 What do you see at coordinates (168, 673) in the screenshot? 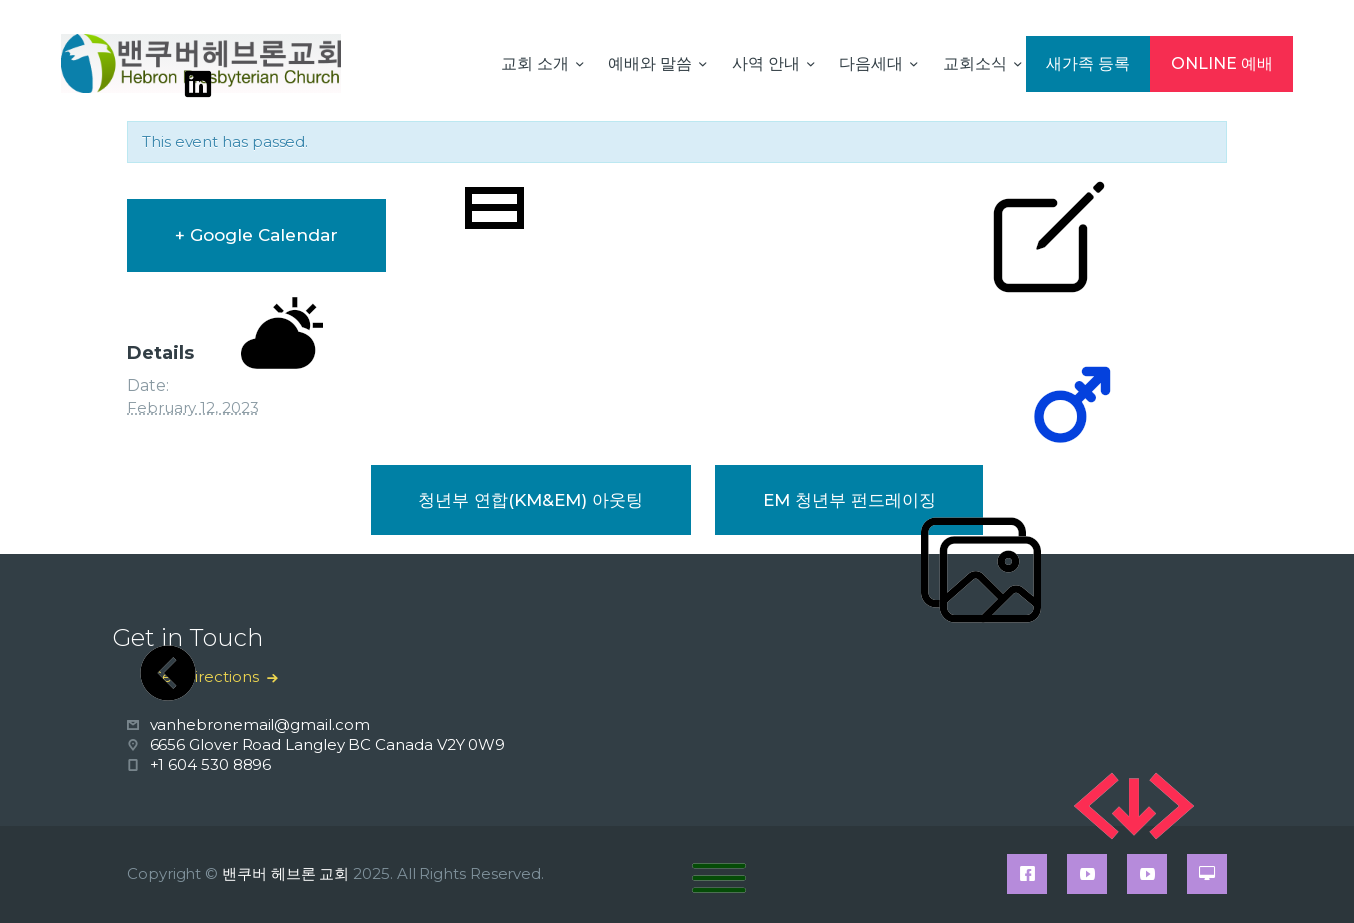
I see `go back to the previous screen` at bounding box center [168, 673].